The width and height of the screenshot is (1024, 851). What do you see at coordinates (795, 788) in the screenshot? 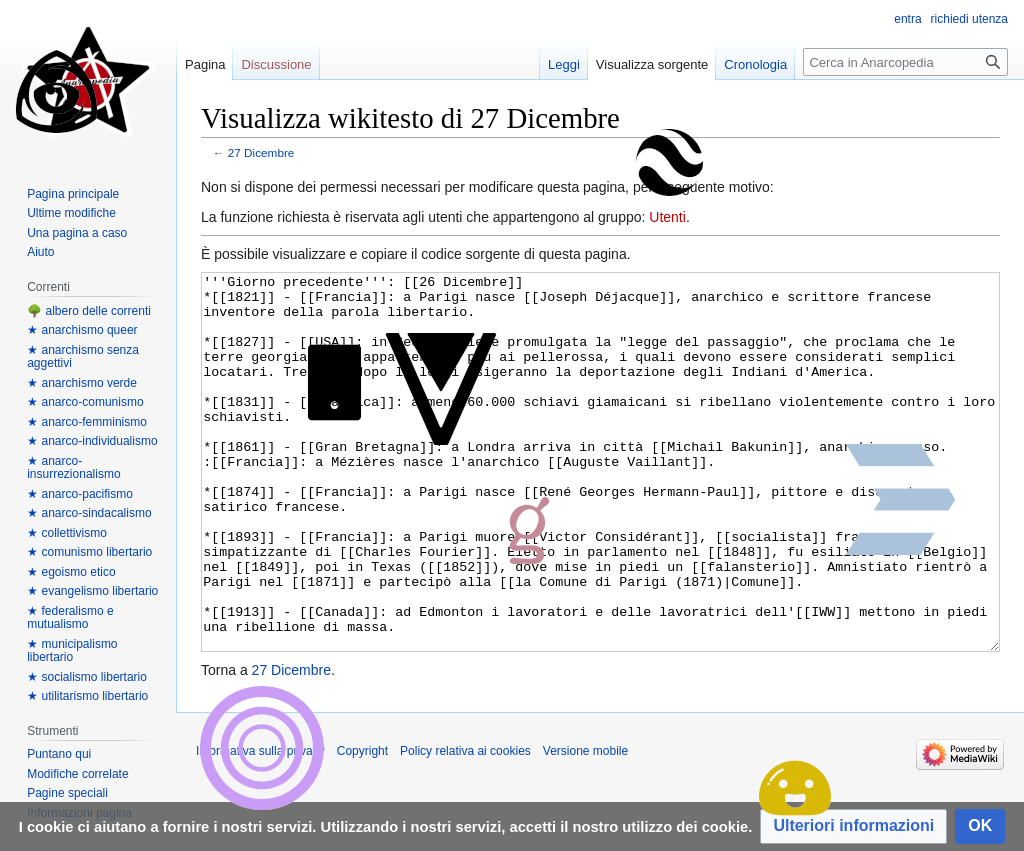
I see `docsify documentation platform logo` at bounding box center [795, 788].